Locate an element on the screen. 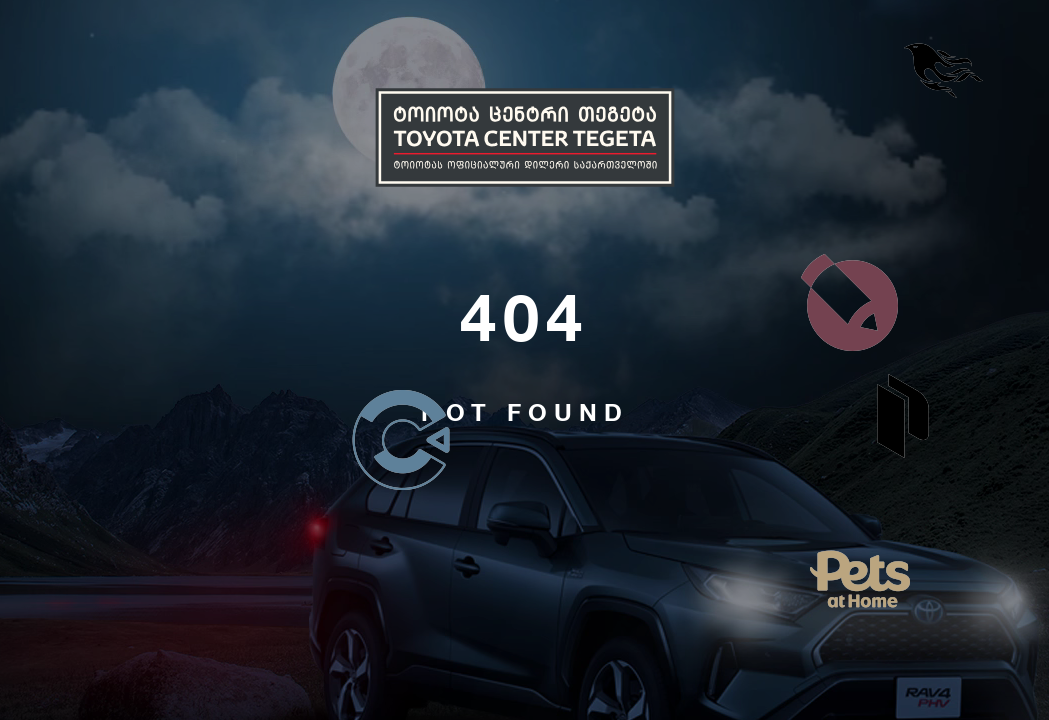 The width and height of the screenshot is (1049, 720). open LiveJournal app is located at coordinates (849, 302).